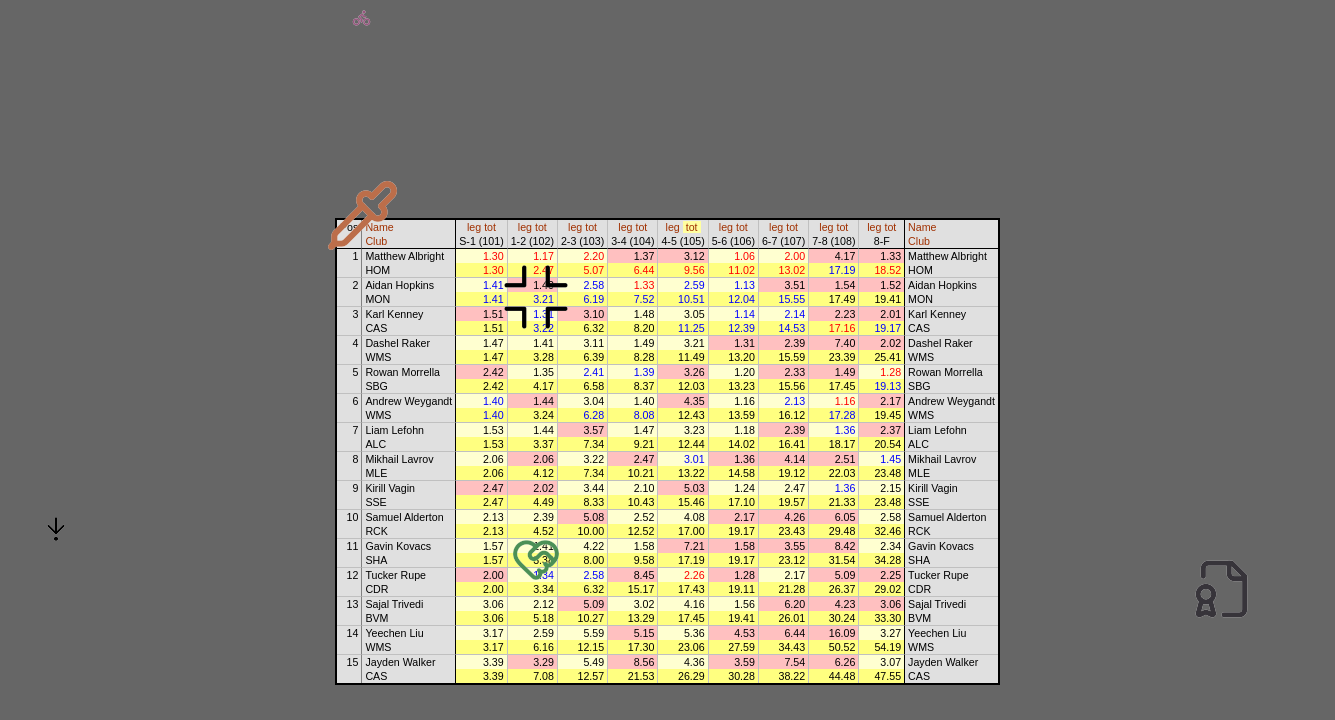  I want to click on view certified or official document, so click(1224, 589).